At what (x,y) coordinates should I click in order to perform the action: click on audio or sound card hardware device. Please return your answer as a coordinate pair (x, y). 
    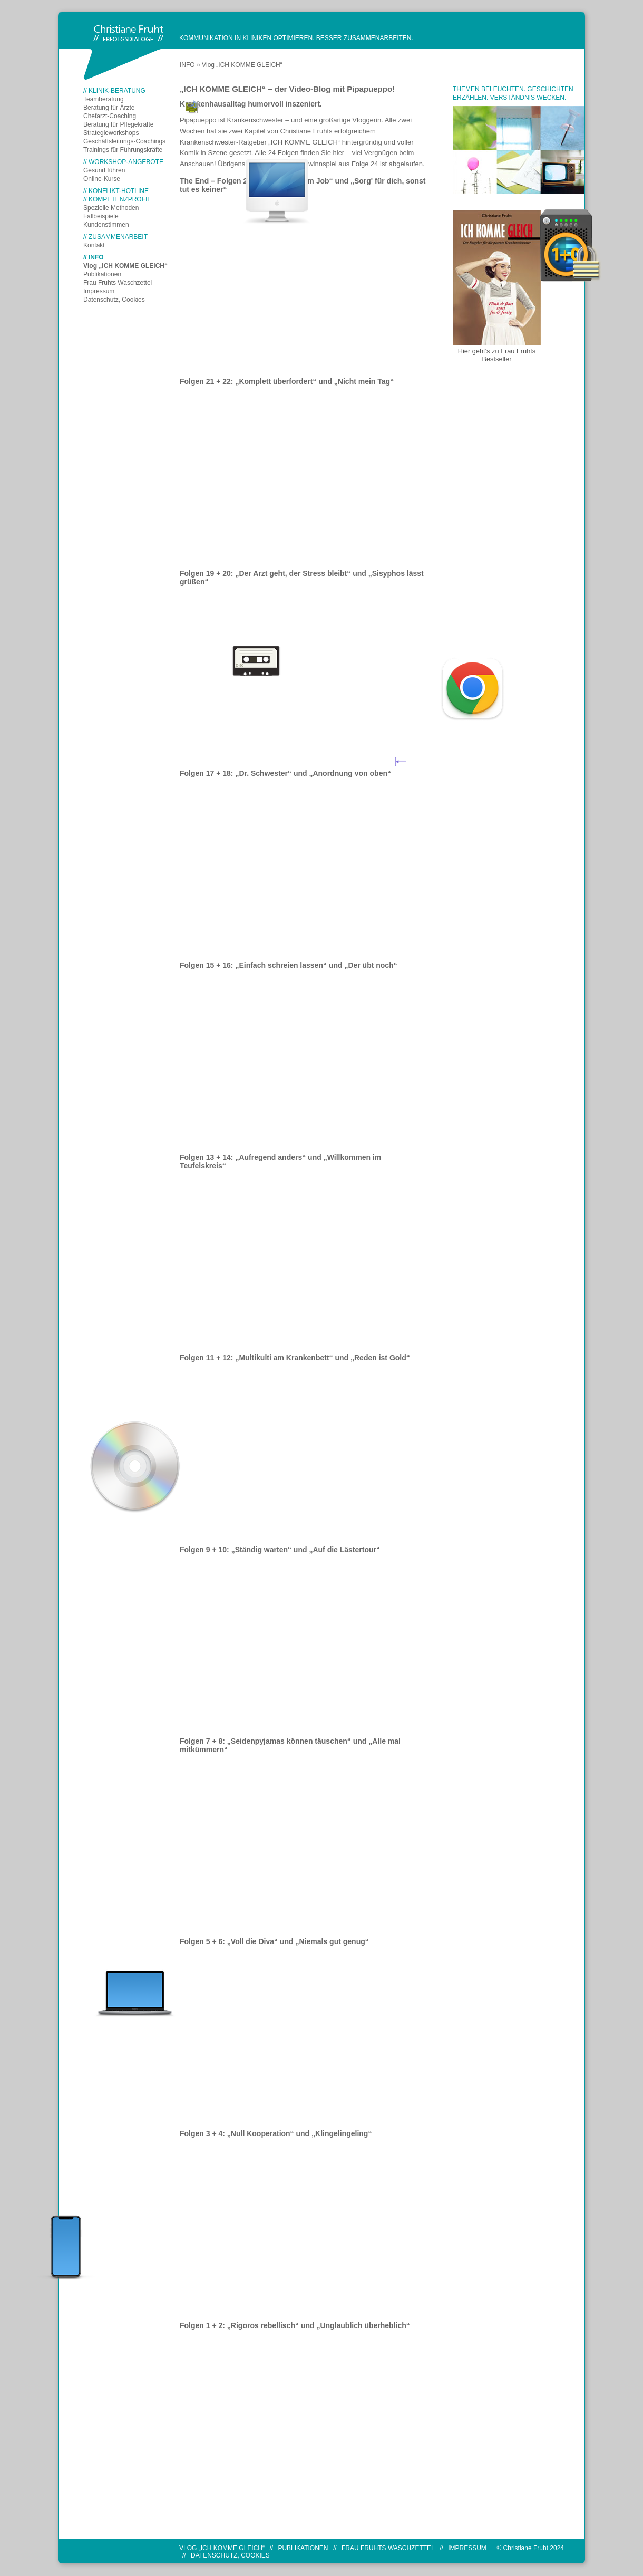
    Looking at the image, I should click on (192, 107).